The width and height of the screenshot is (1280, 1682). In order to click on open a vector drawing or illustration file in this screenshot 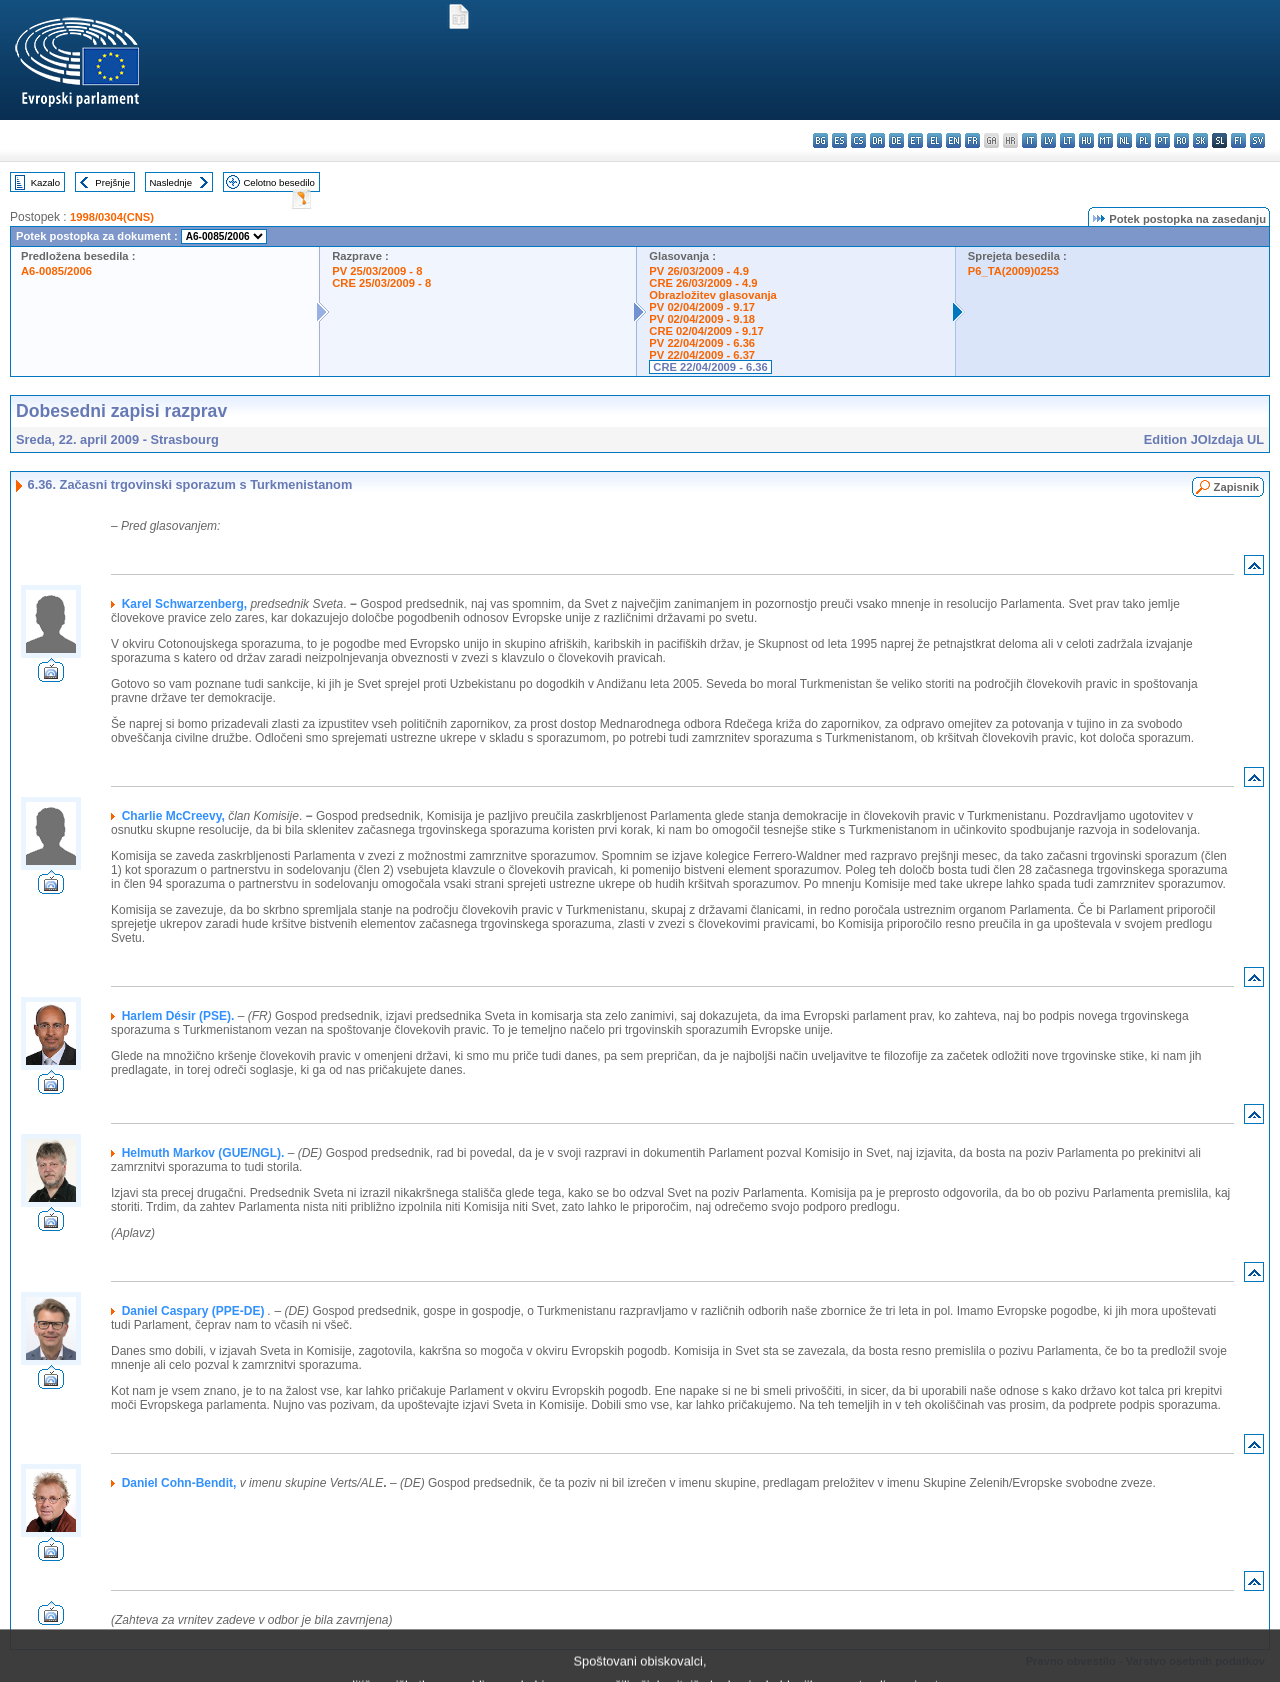, I will do `click(302, 198)`.